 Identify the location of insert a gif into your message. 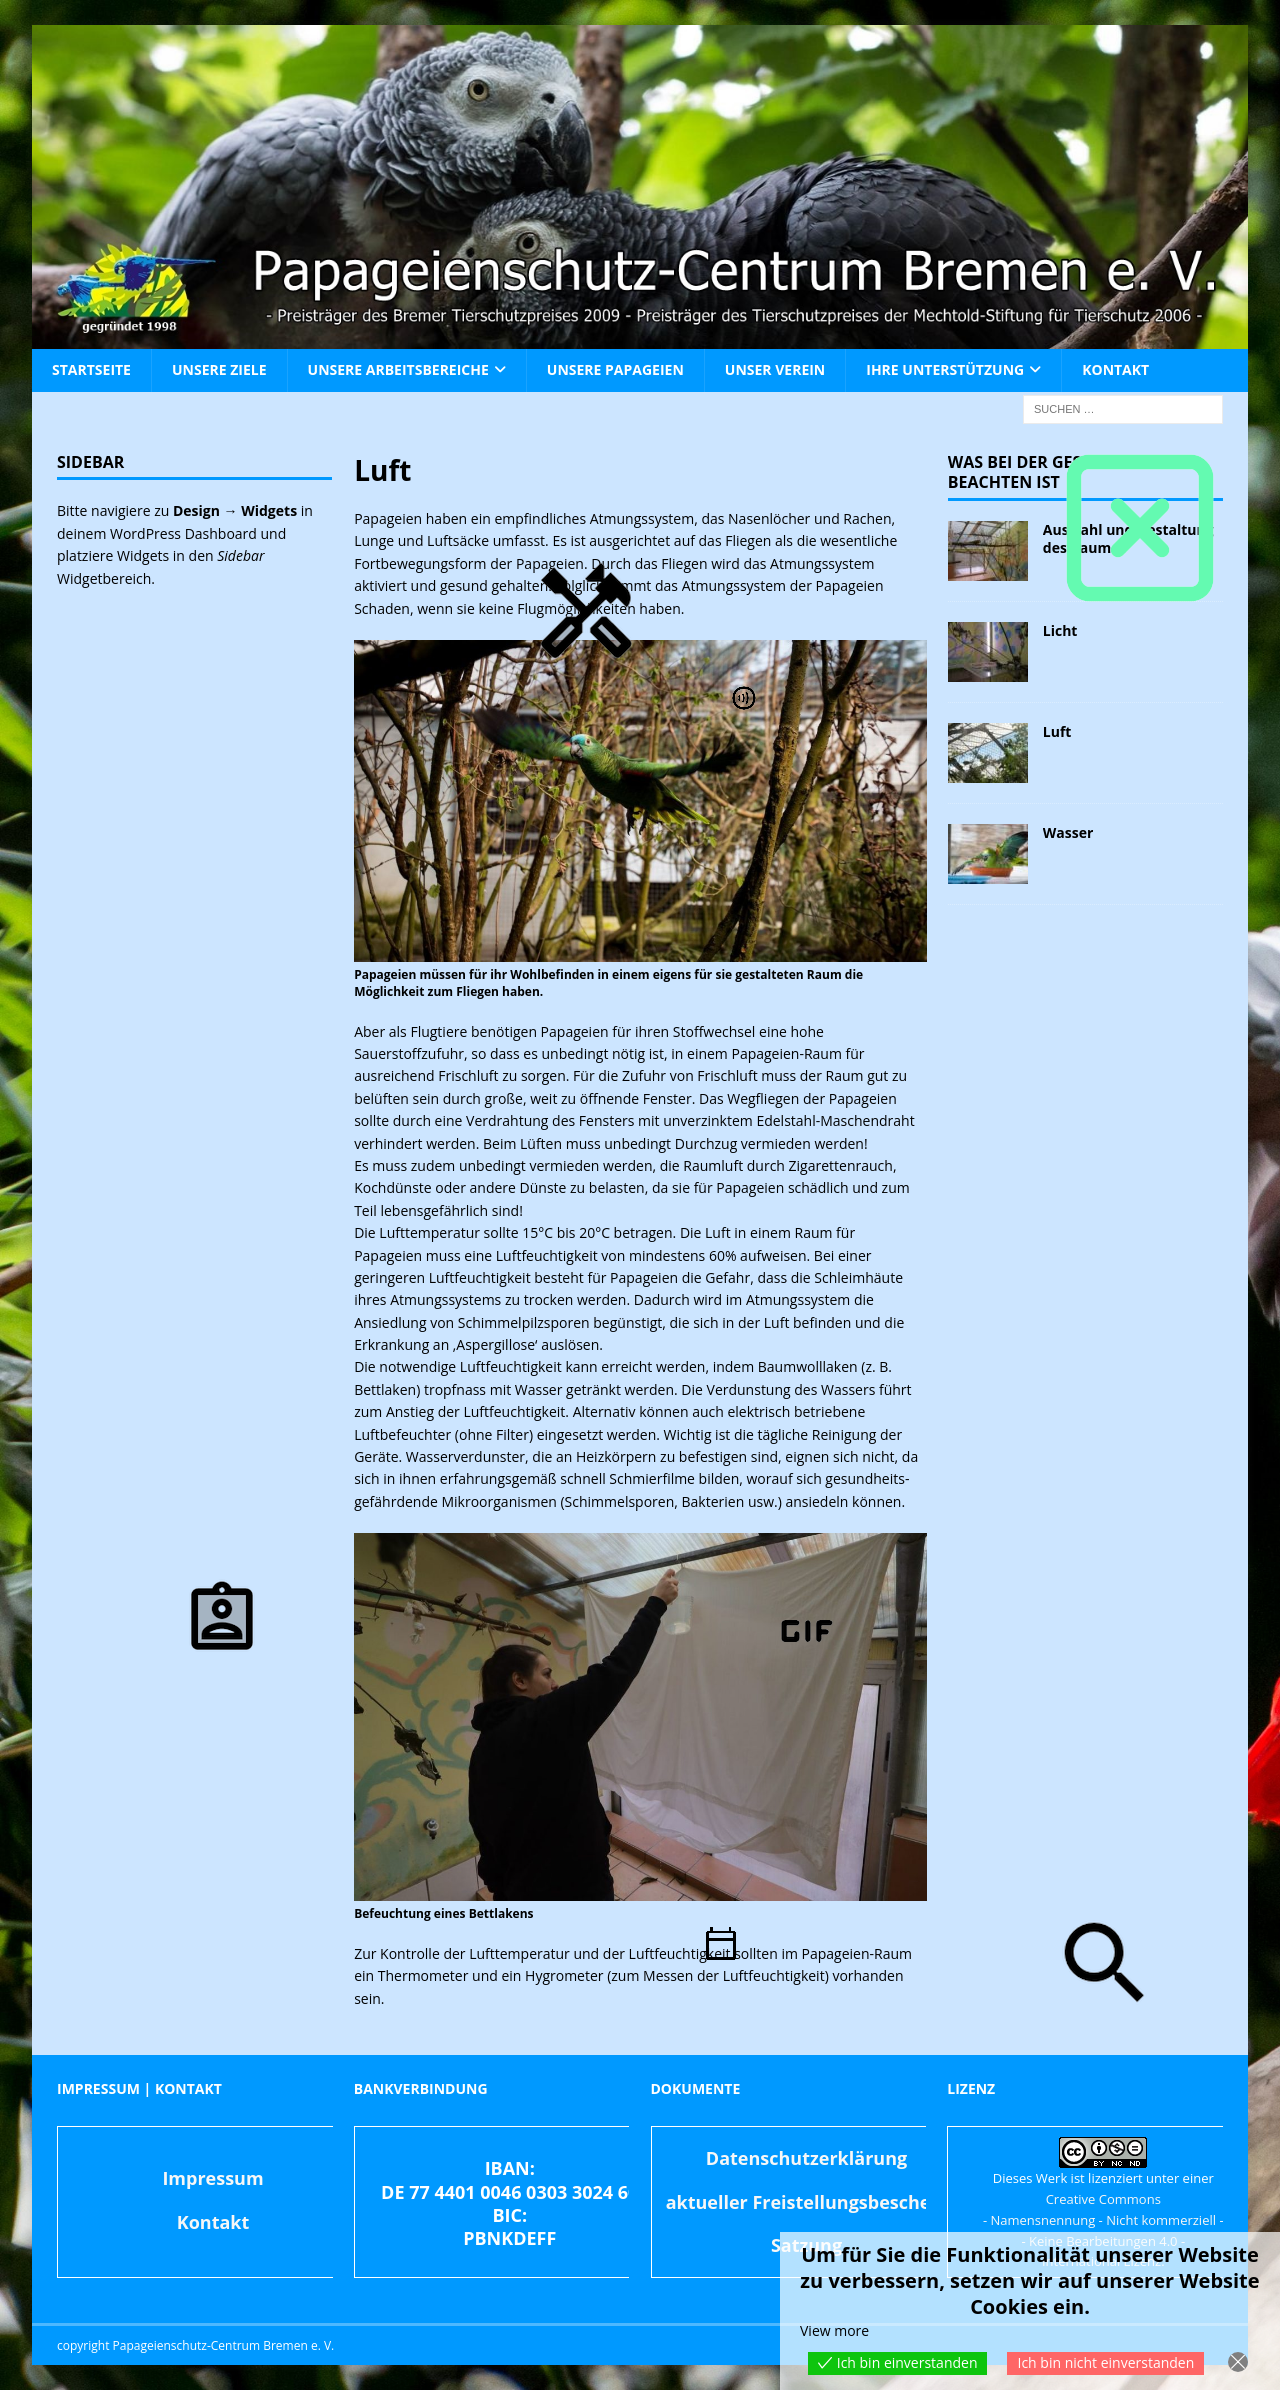
(807, 1631).